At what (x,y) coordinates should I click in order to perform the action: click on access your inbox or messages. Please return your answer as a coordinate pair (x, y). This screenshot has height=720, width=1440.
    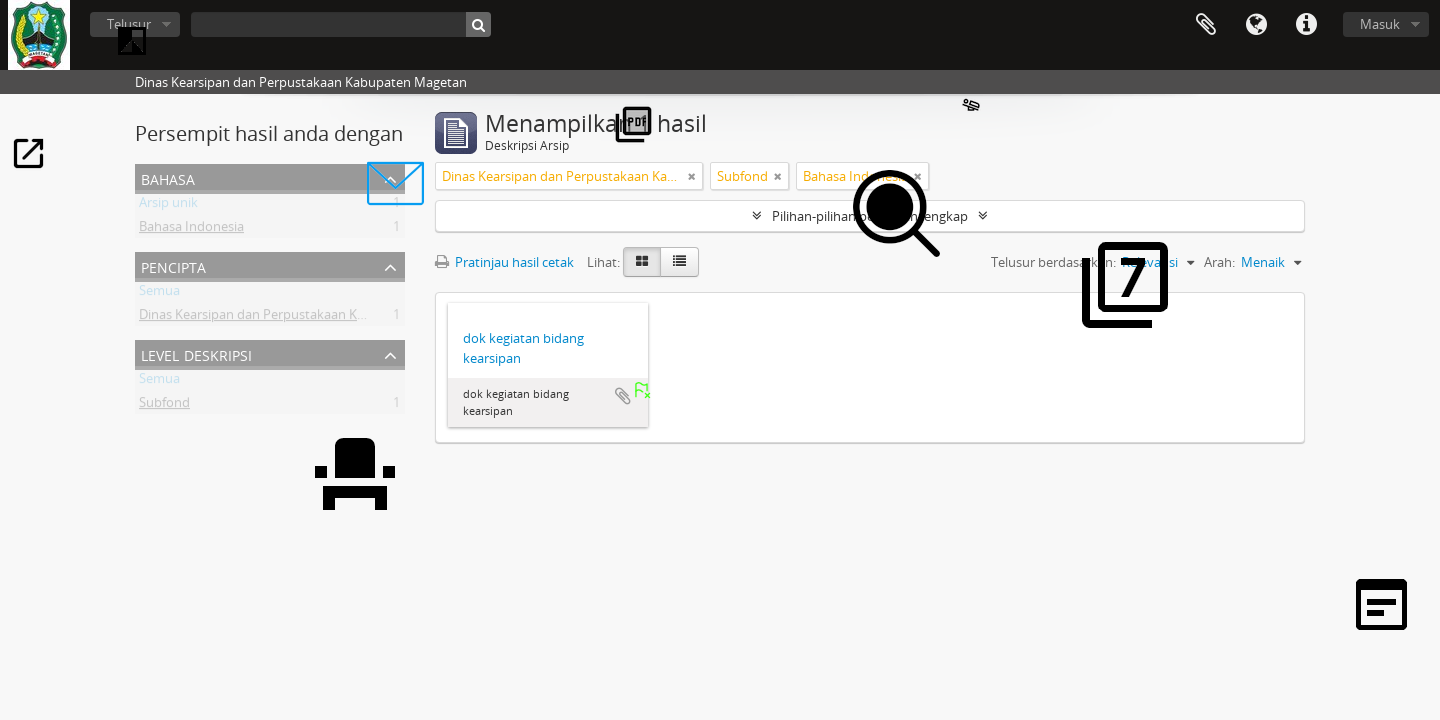
    Looking at the image, I should click on (395, 183).